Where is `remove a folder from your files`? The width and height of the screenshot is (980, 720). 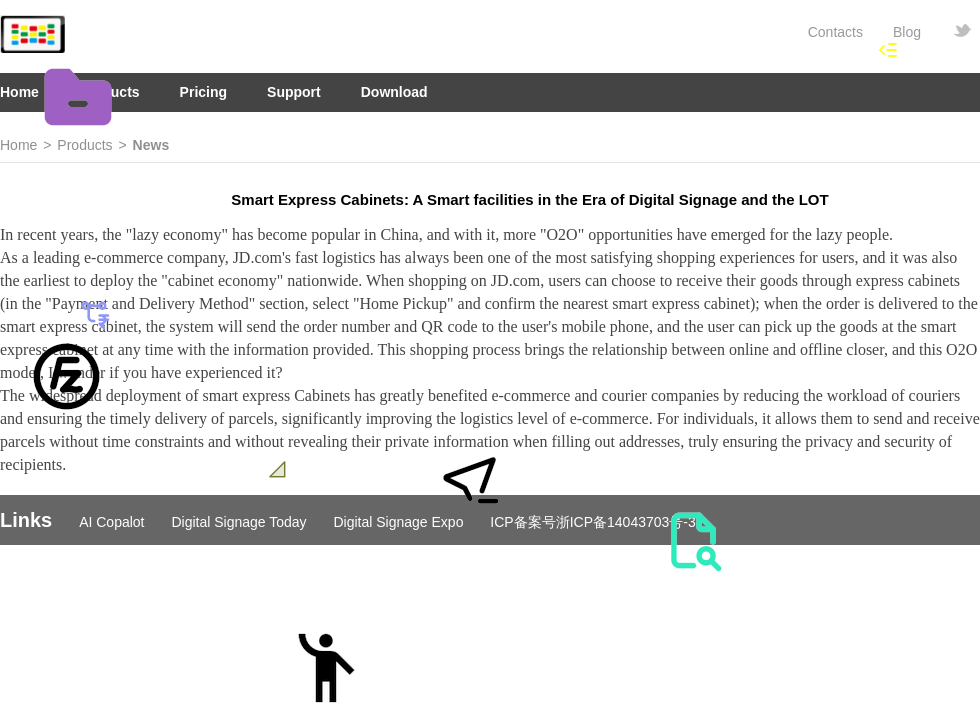 remove a folder from your files is located at coordinates (78, 97).